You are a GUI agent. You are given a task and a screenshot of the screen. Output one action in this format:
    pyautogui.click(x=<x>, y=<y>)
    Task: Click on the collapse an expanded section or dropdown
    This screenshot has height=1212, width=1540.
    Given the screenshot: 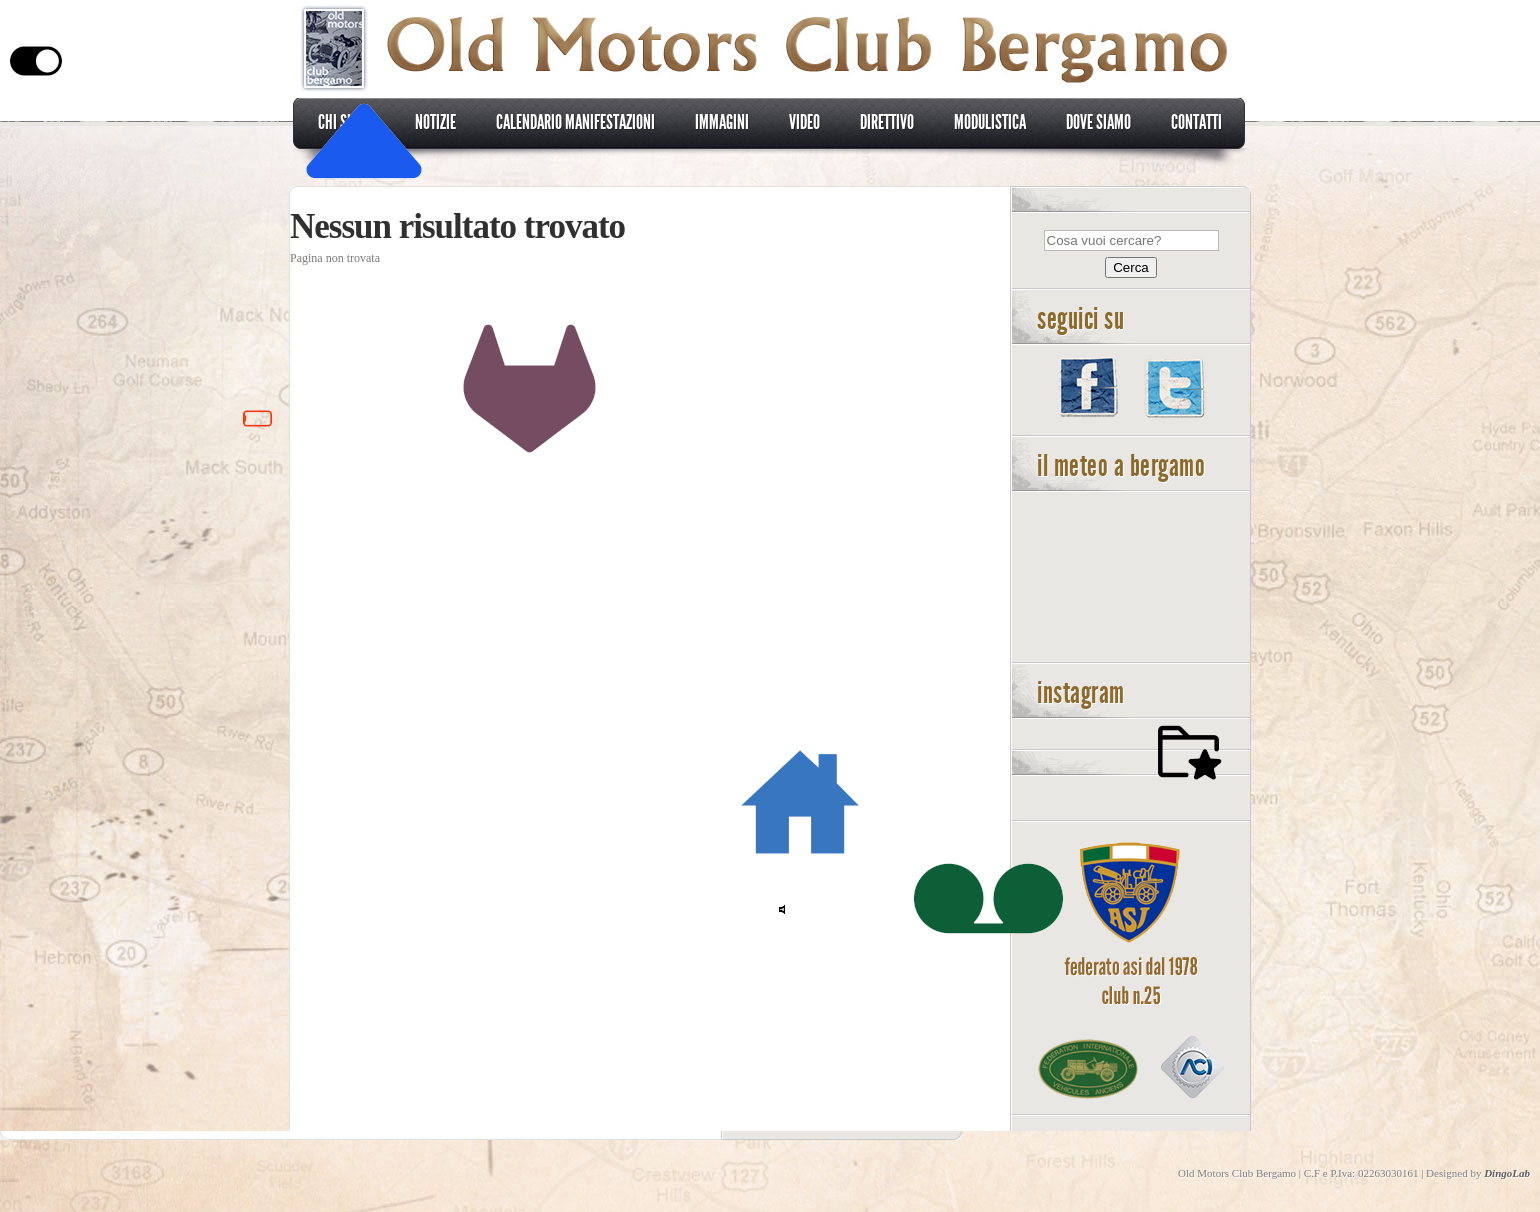 What is the action you would take?
    pyautogui.click(x=364, y=141)
    